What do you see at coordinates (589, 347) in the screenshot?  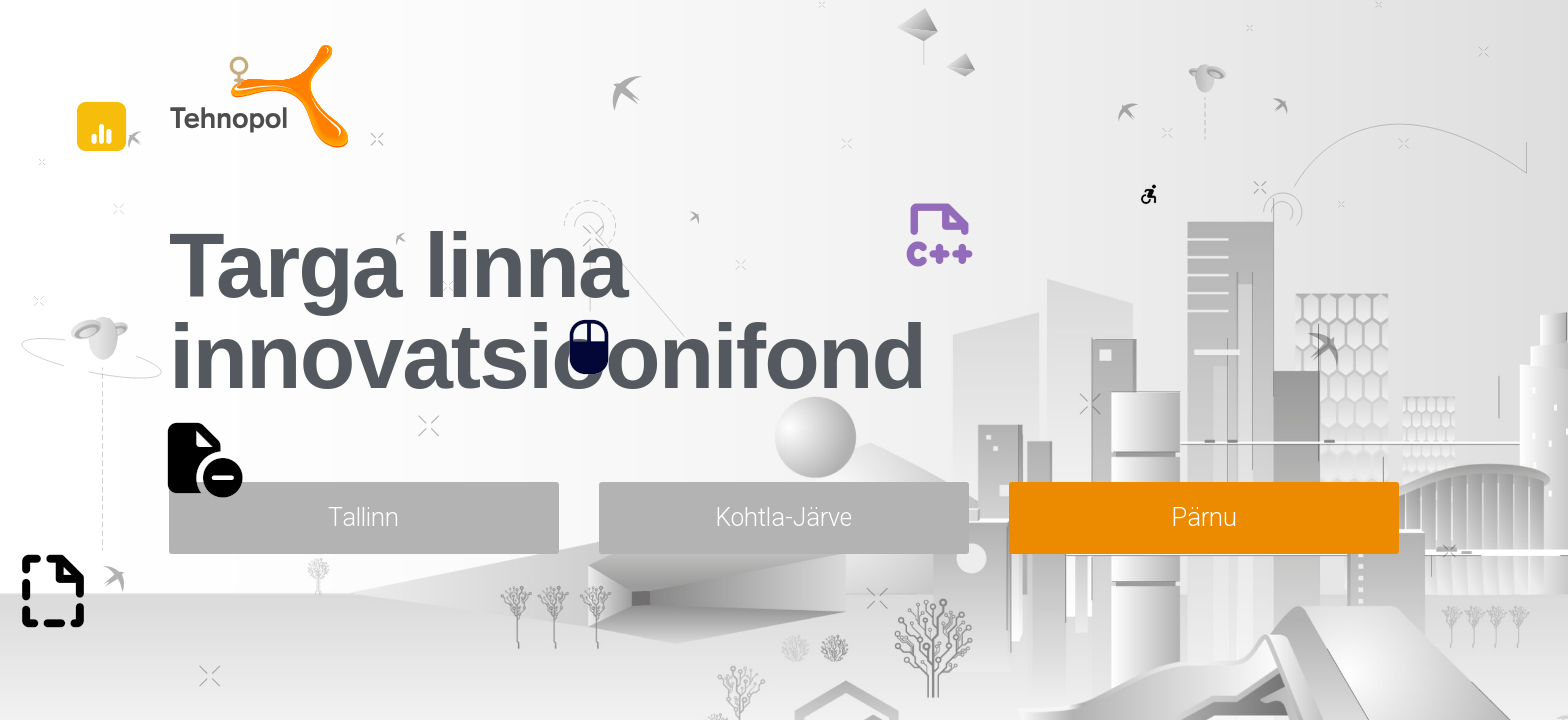 I see `indicates mouse input is available or required` at bounding box center [589, 347].